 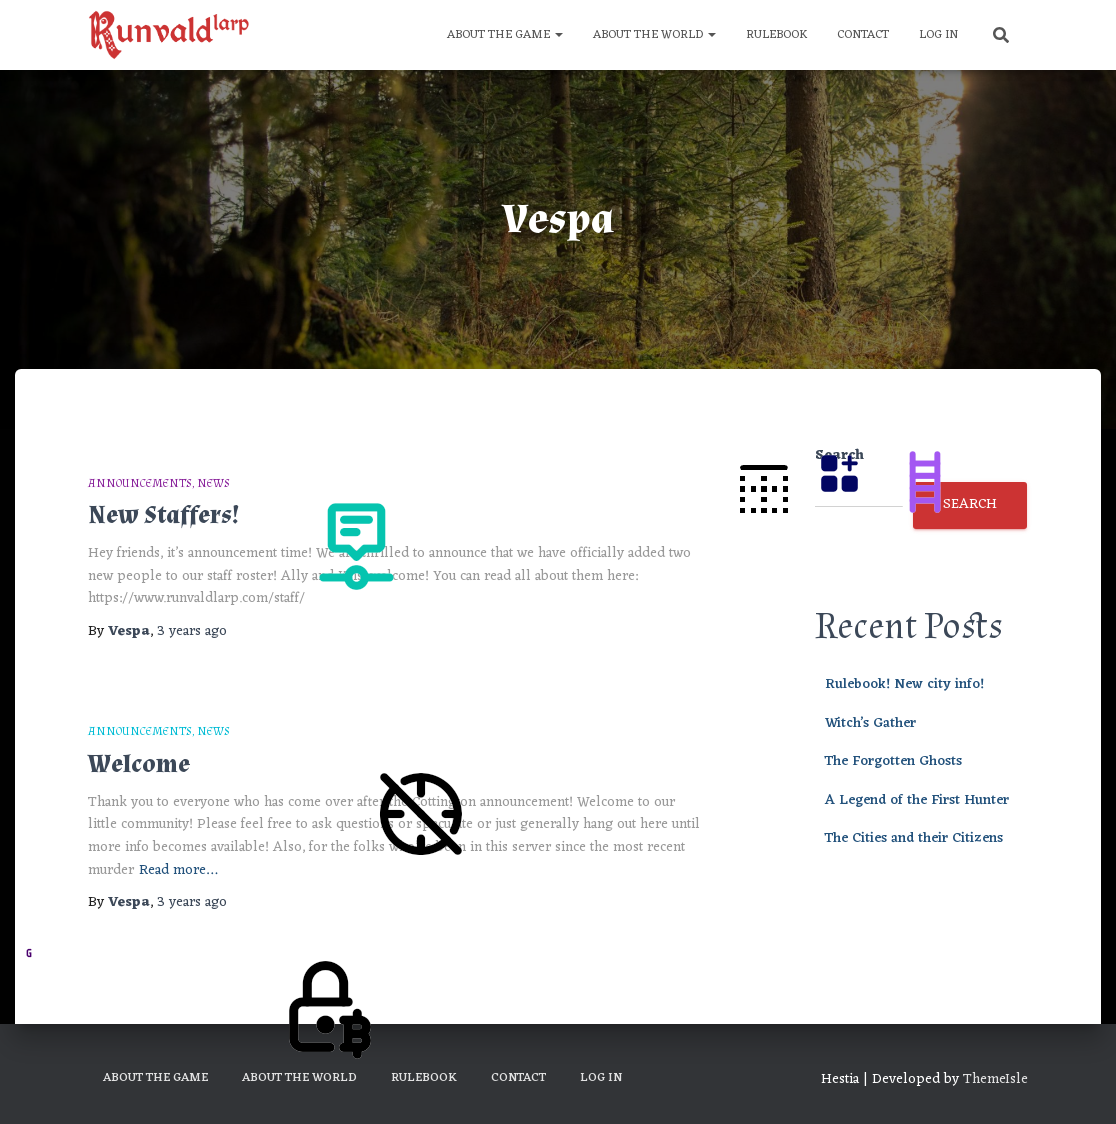 I want to click on secure bitcoin wallet or storage, so click(x=325, y=1006).